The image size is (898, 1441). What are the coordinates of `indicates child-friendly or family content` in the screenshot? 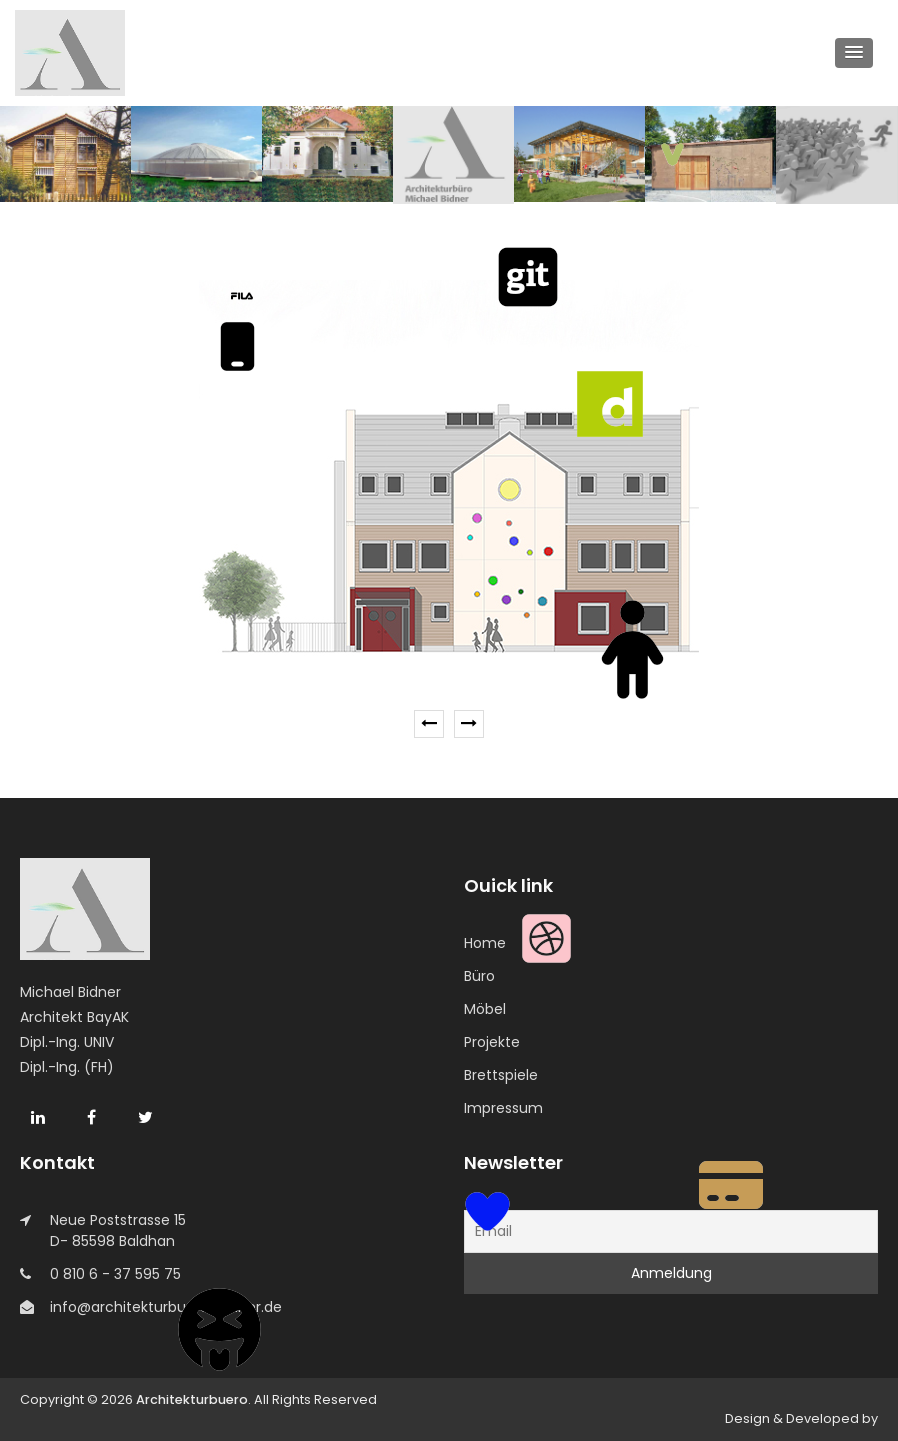 It's located at (632, 649).